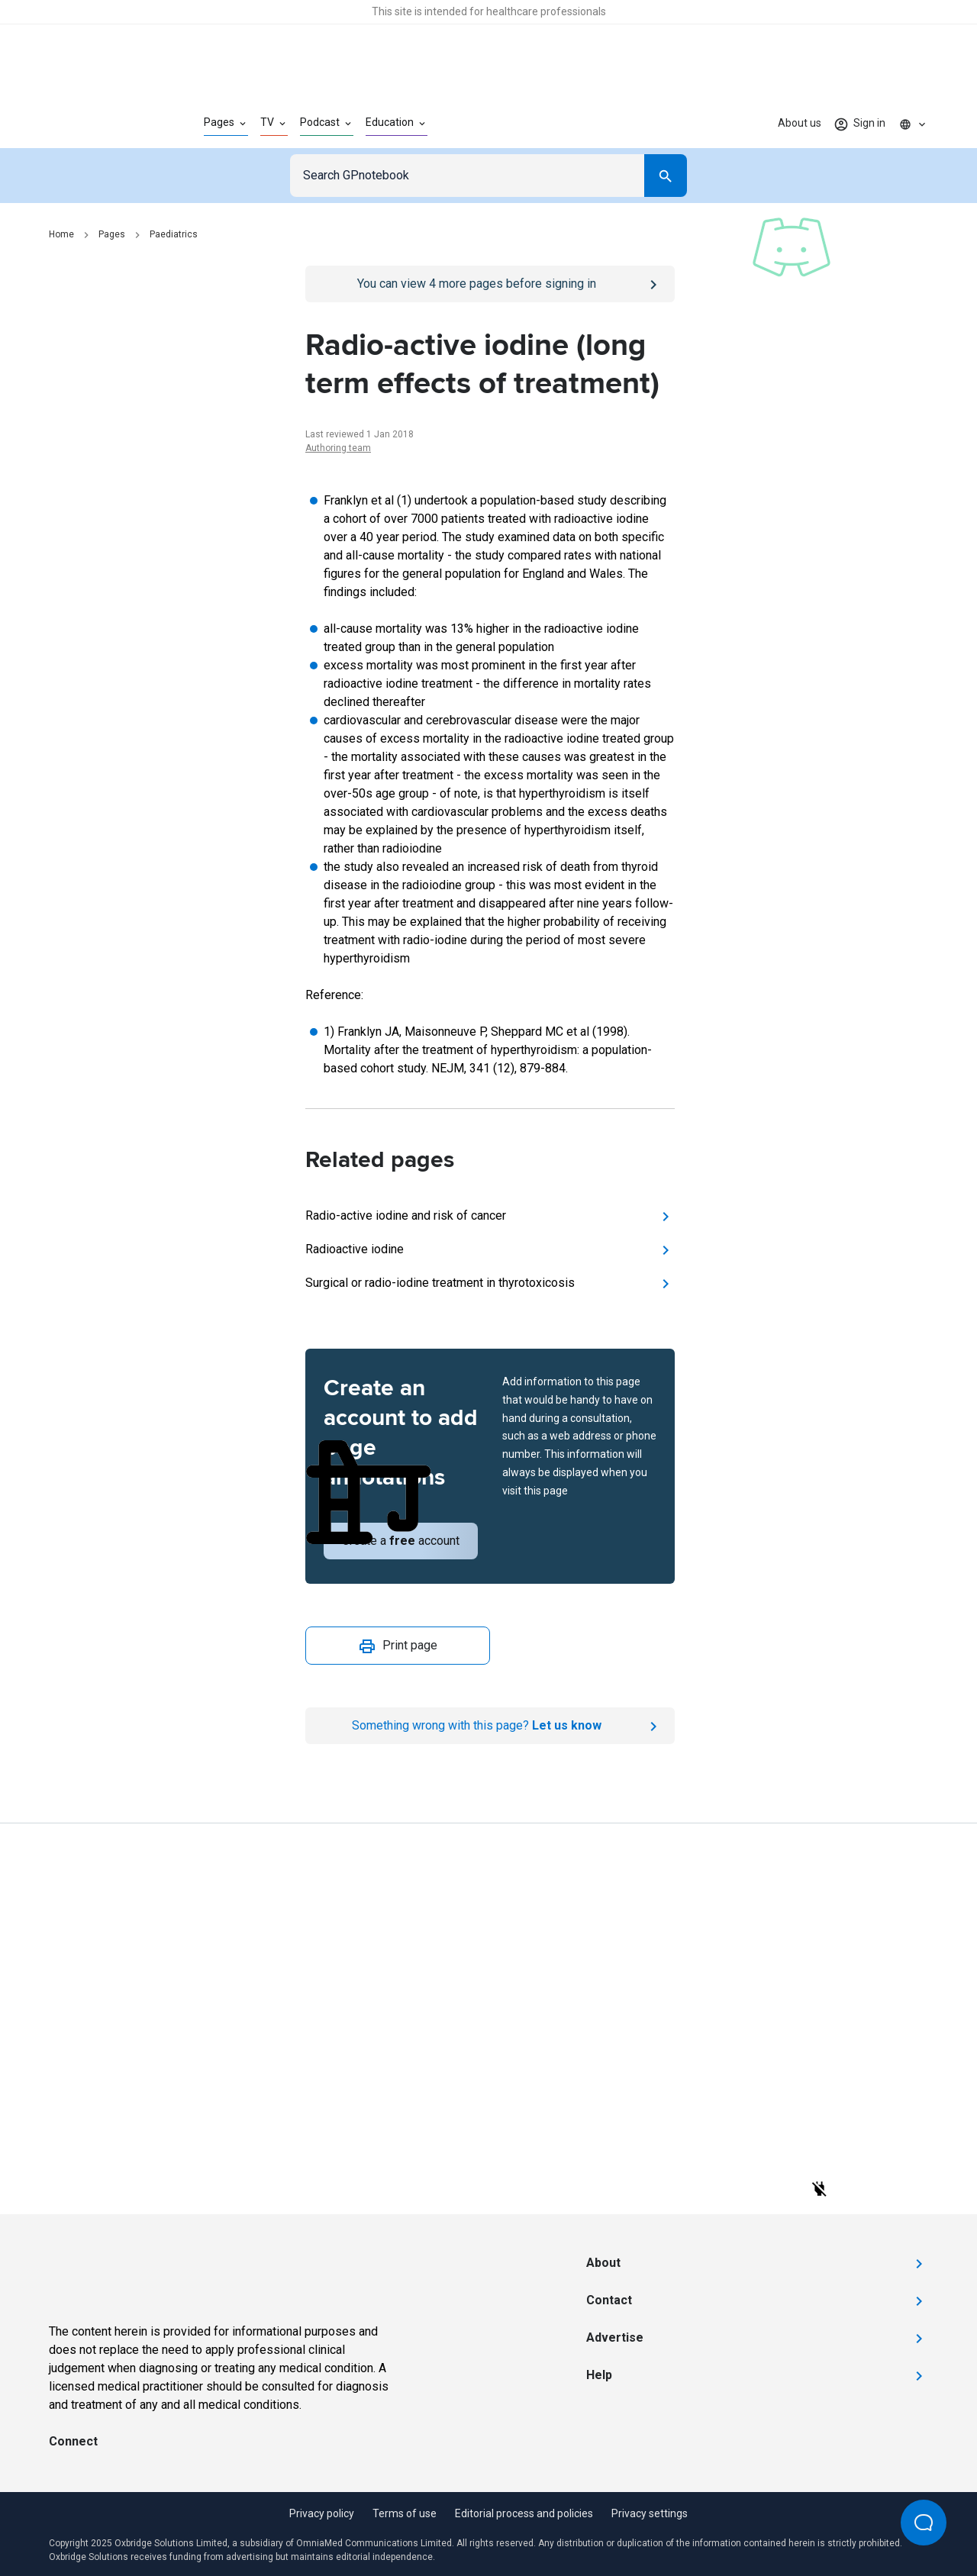  Describe the element at coordinates (819, 2188) in the screenshot. I see `power or electrical connection is disabled` at that location.